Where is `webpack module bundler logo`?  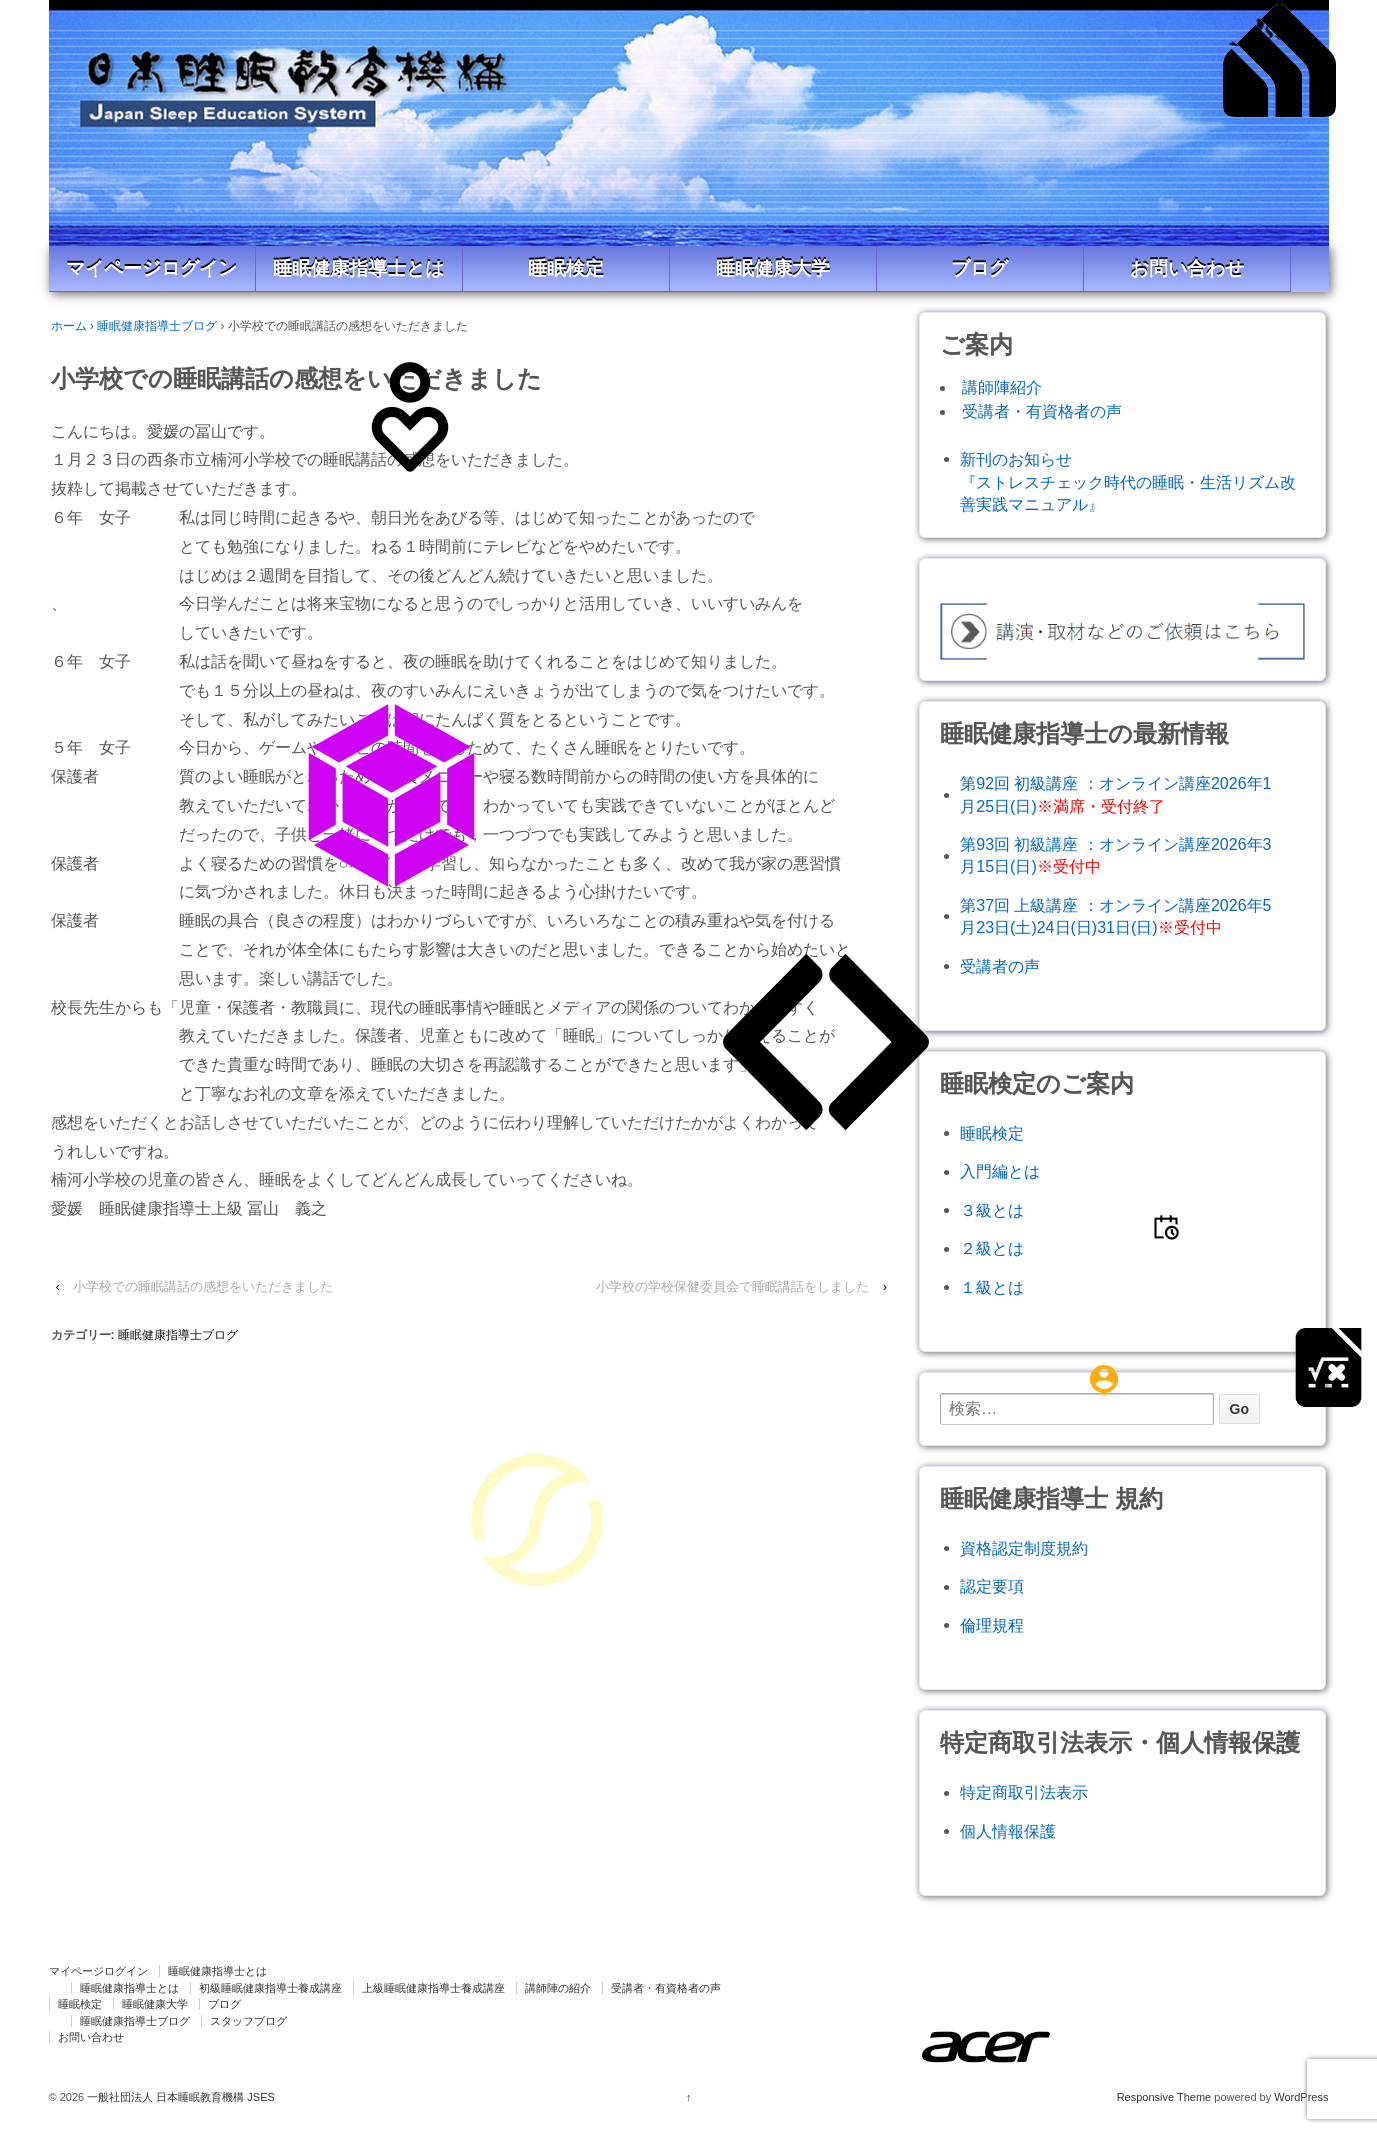 webpack module bundler logo is located at coordinates (391, 795).